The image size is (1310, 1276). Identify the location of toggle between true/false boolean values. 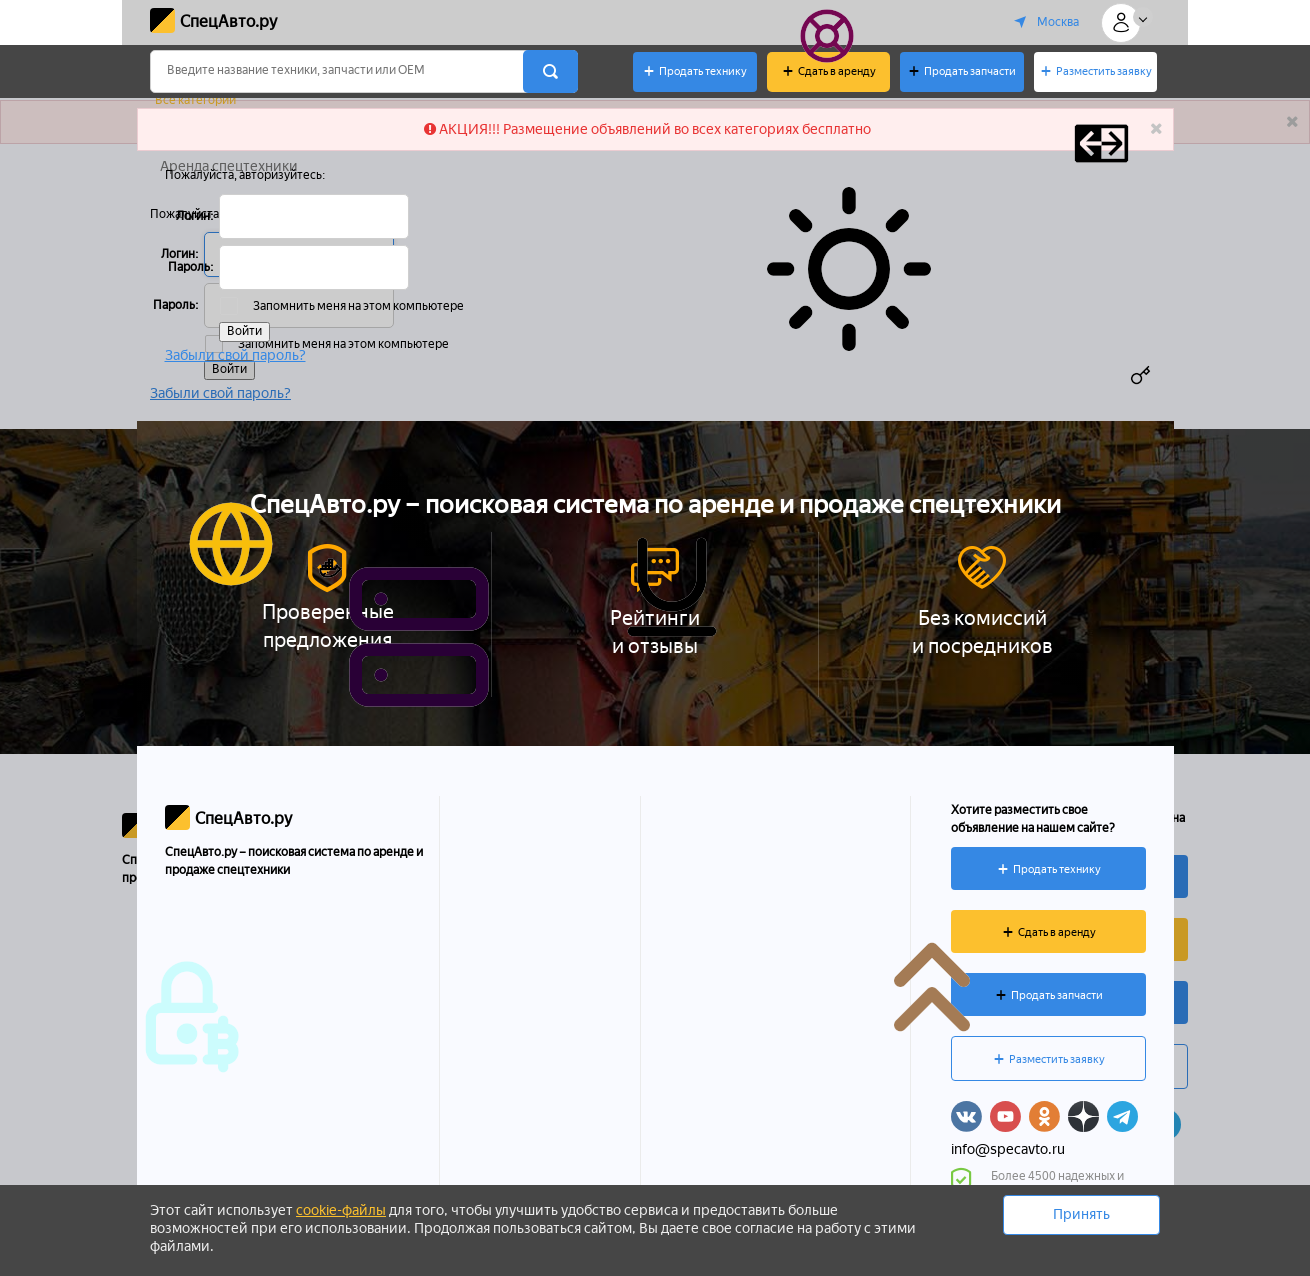
(1101, 143).